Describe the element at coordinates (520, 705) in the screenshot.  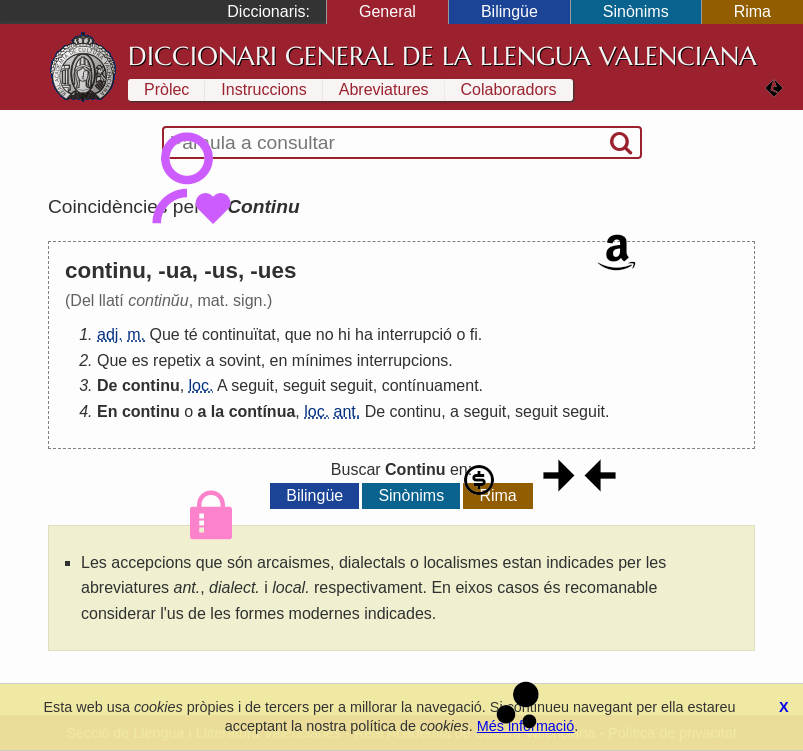
I see `view bubble chart data visualization` at that location.